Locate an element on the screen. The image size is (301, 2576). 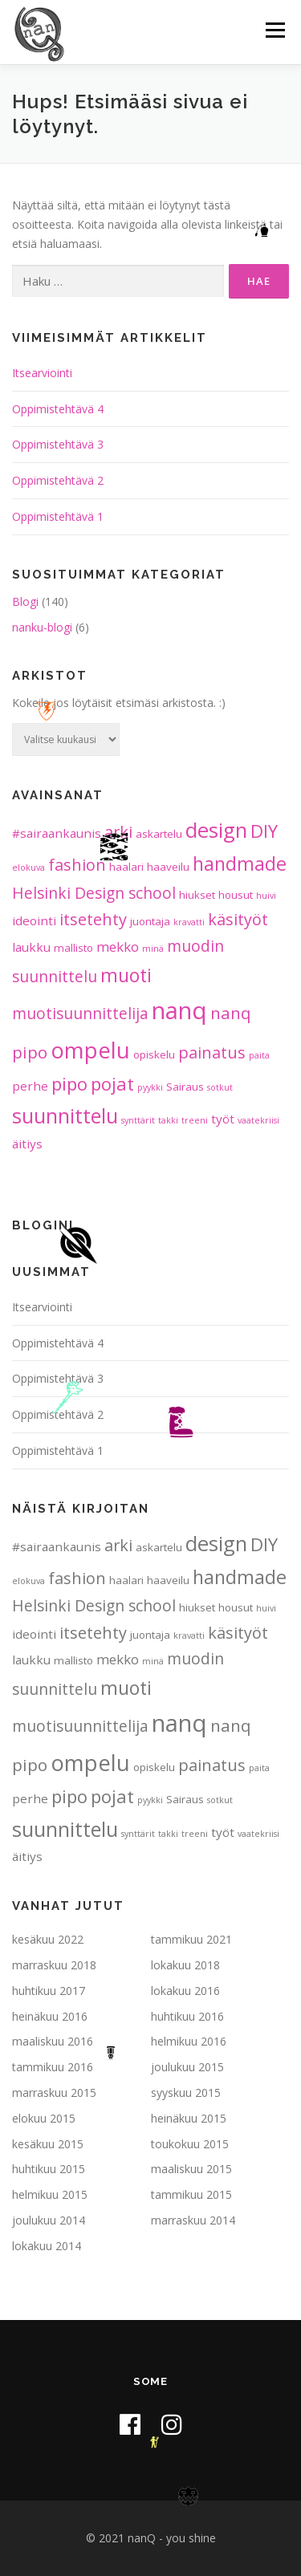
achievement unlocked for defeating enemies is located at coordinates (111, 2053).